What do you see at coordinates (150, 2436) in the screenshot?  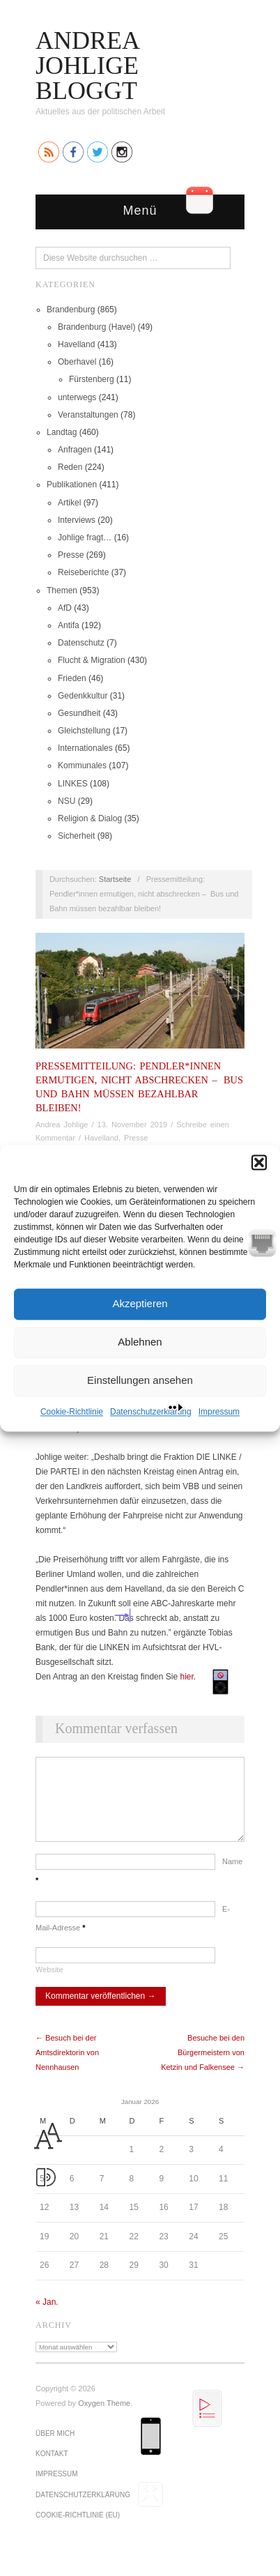 I see `iPod Touch device in sidebar navigation` at bounding box center [150, 2436].